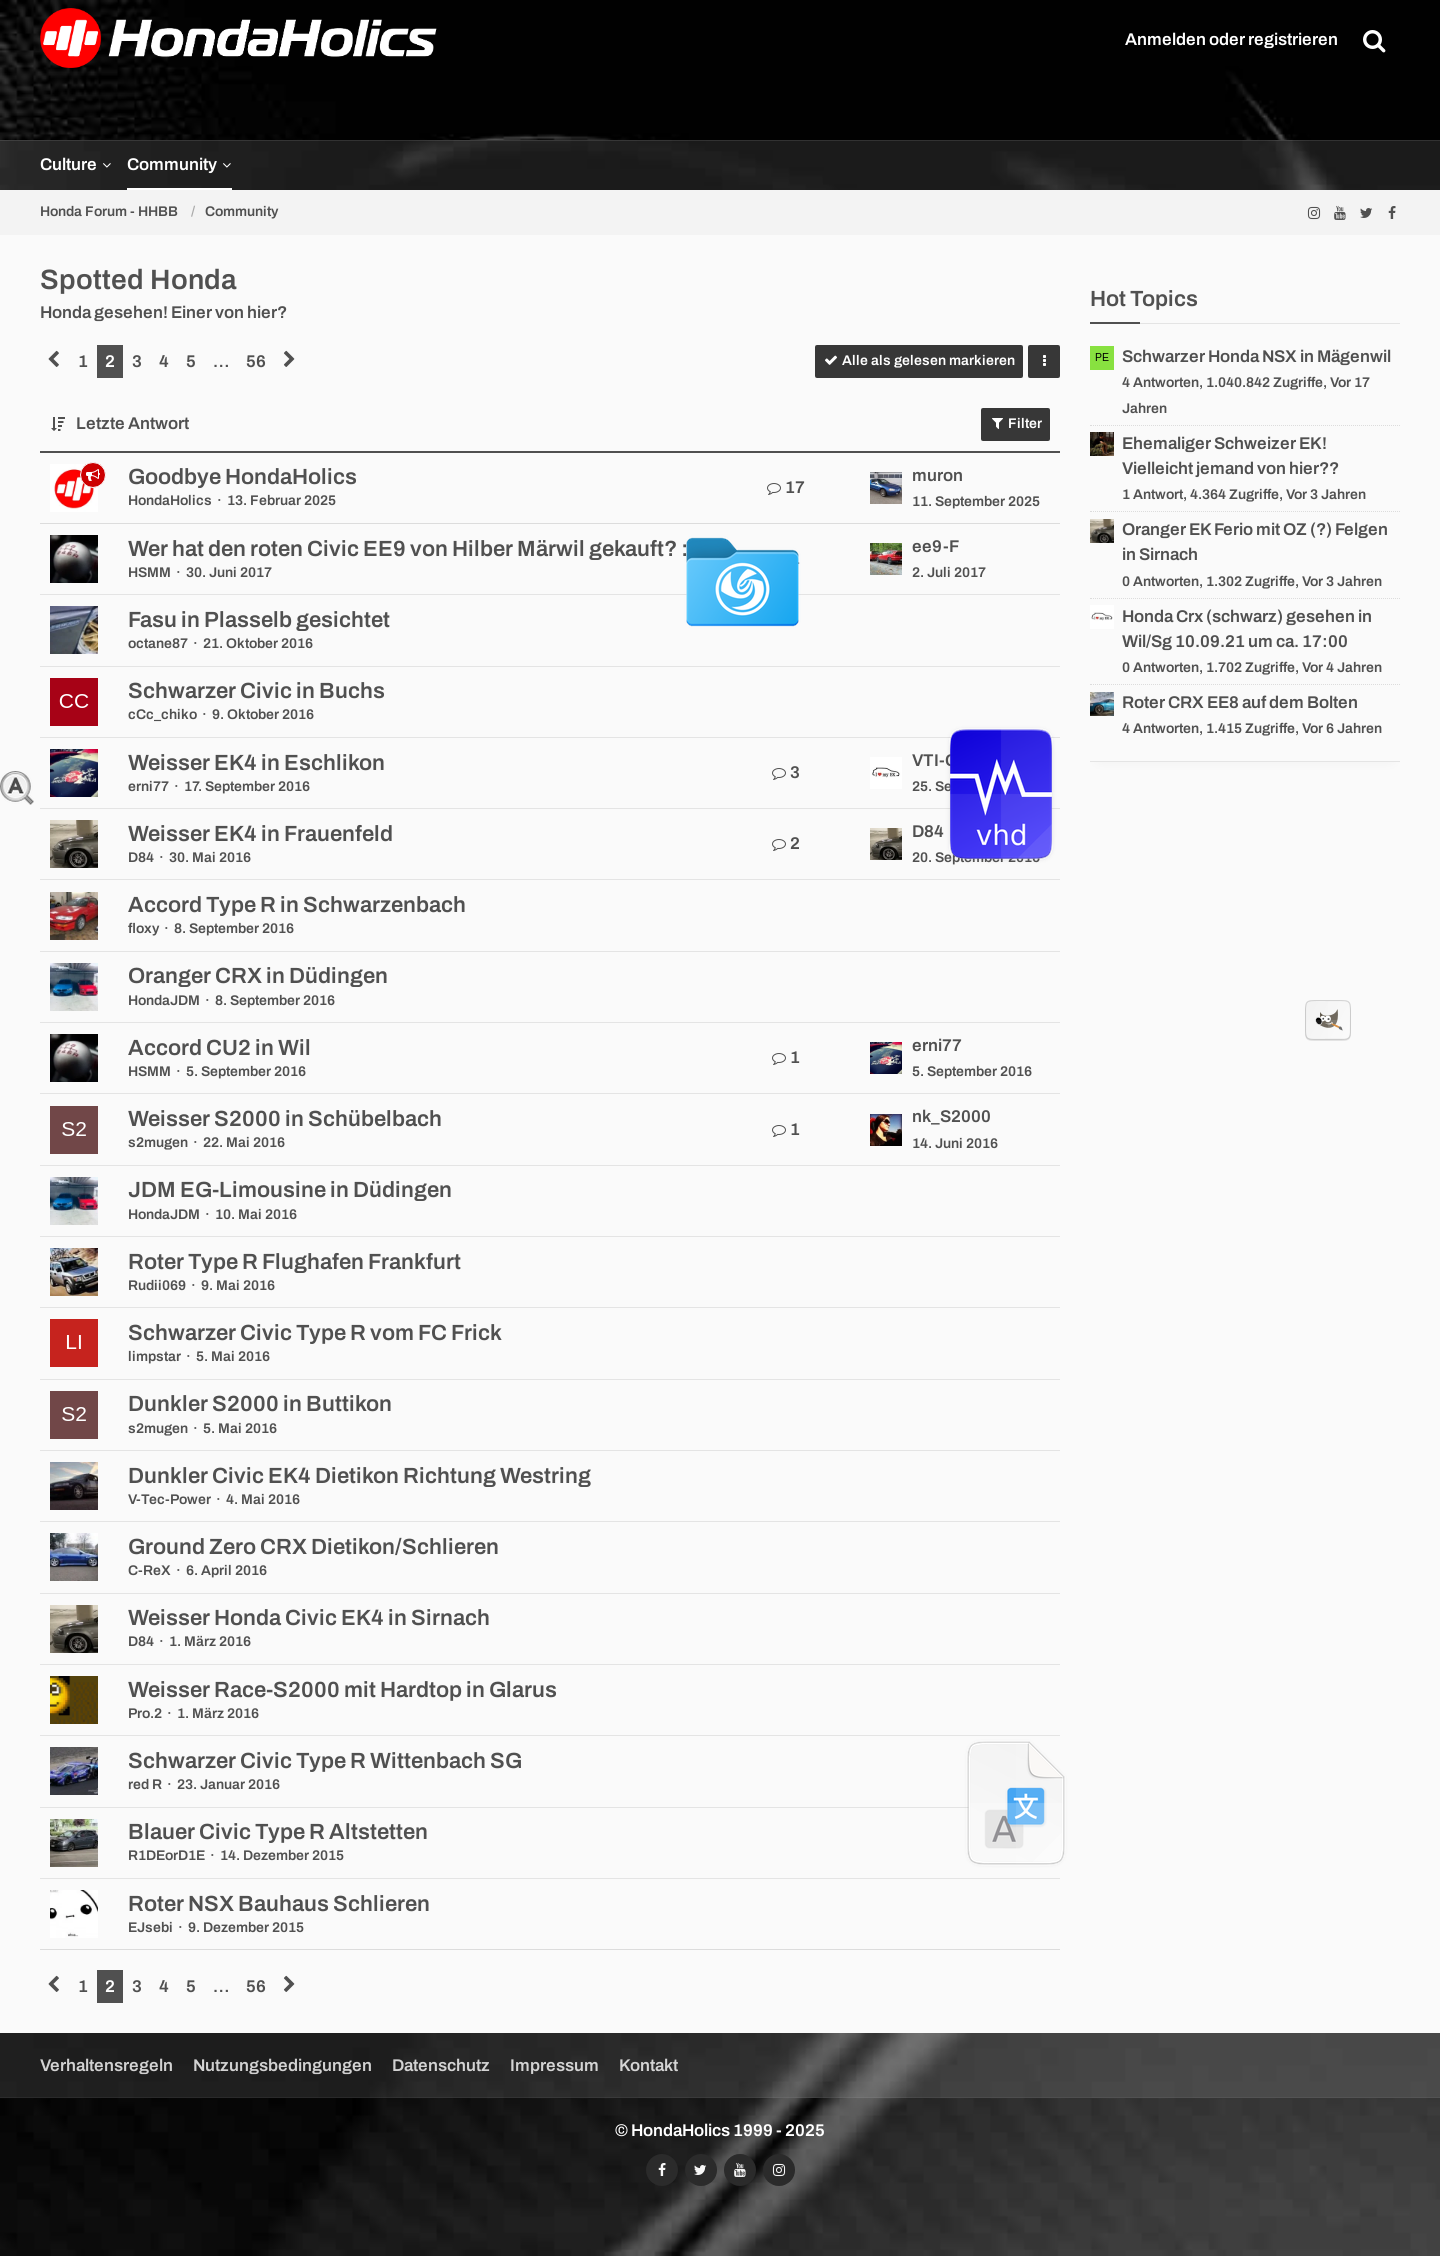 The height and width of the screenshot is (2256, 1440). What do you see at coordinates (1328, 1019) in the screenshot?
I see `a compressed GIMP image file` at bounding box center [1328, 1019].